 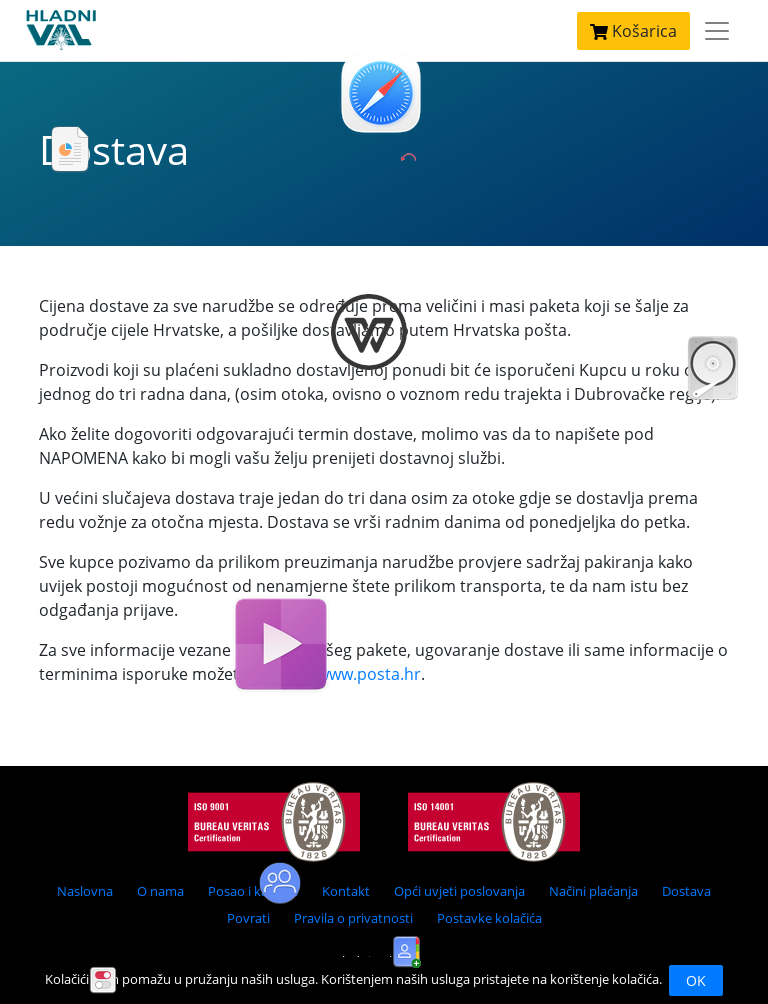 I want to click on undo the last action, so click(x=409, y=157).